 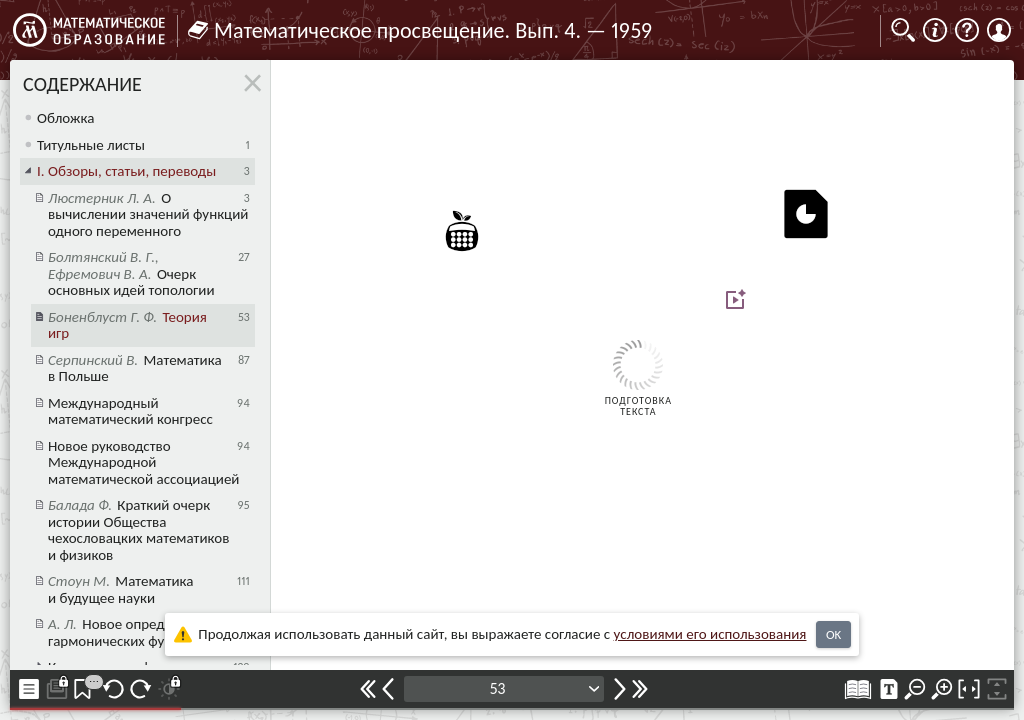 I want to click on access AI-powered video tools, so click(x=735, y=300).